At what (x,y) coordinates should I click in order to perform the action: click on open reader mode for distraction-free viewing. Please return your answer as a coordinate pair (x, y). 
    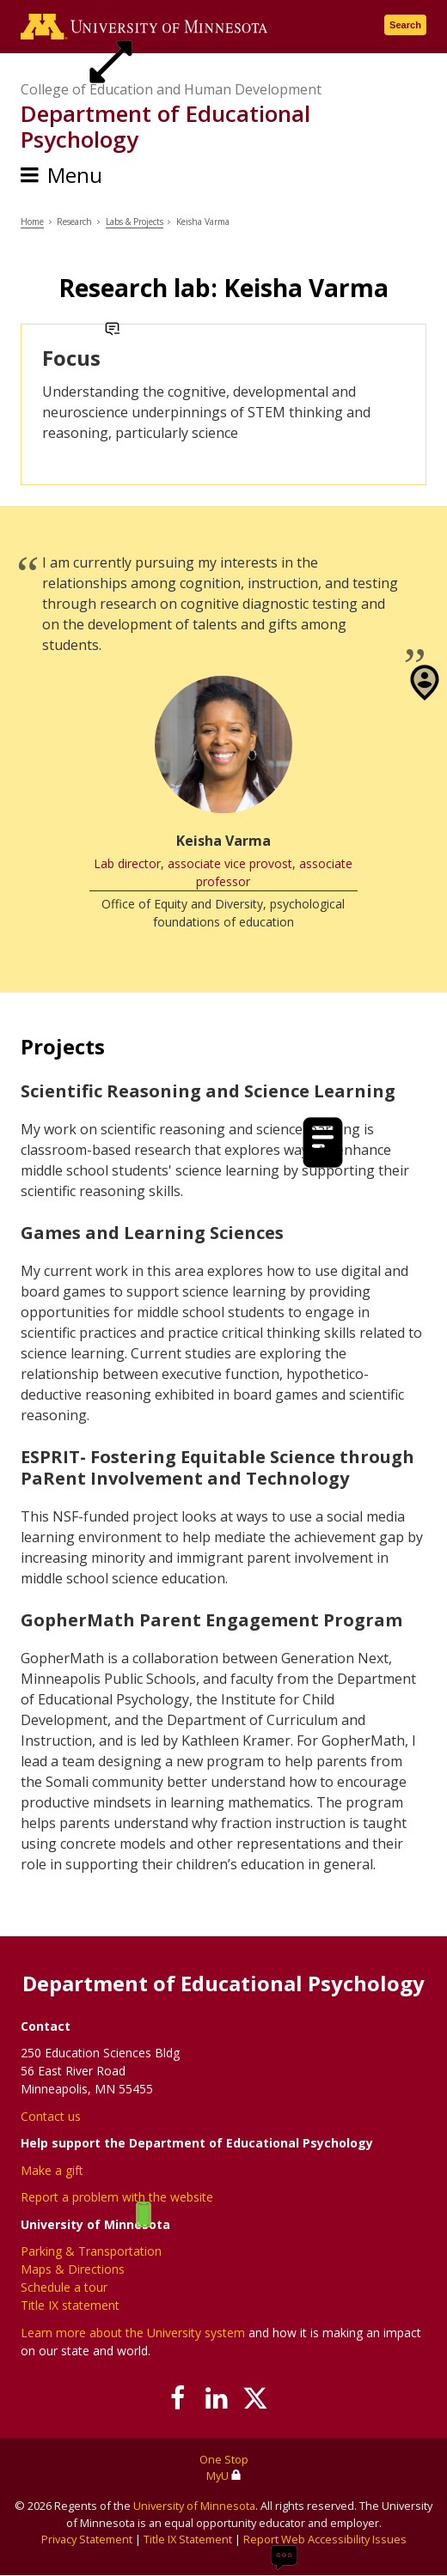
    Looking at the image, I should click on (322, 1142).